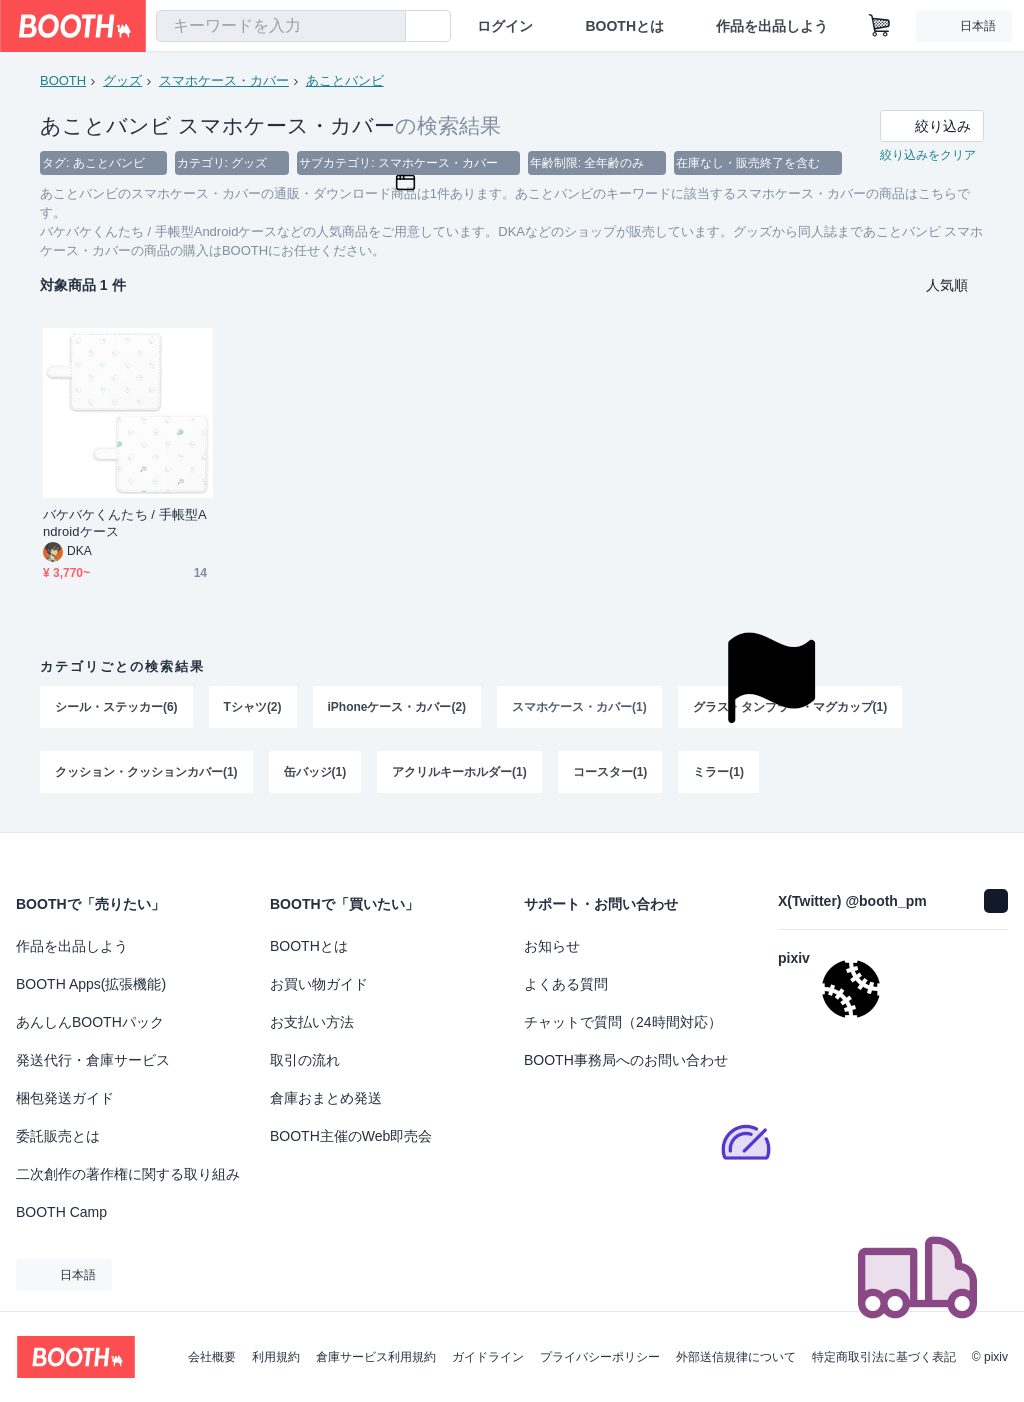  Describe the element at coordinates (405, 182) in the screenshot. I see `open a new application window` at that location.